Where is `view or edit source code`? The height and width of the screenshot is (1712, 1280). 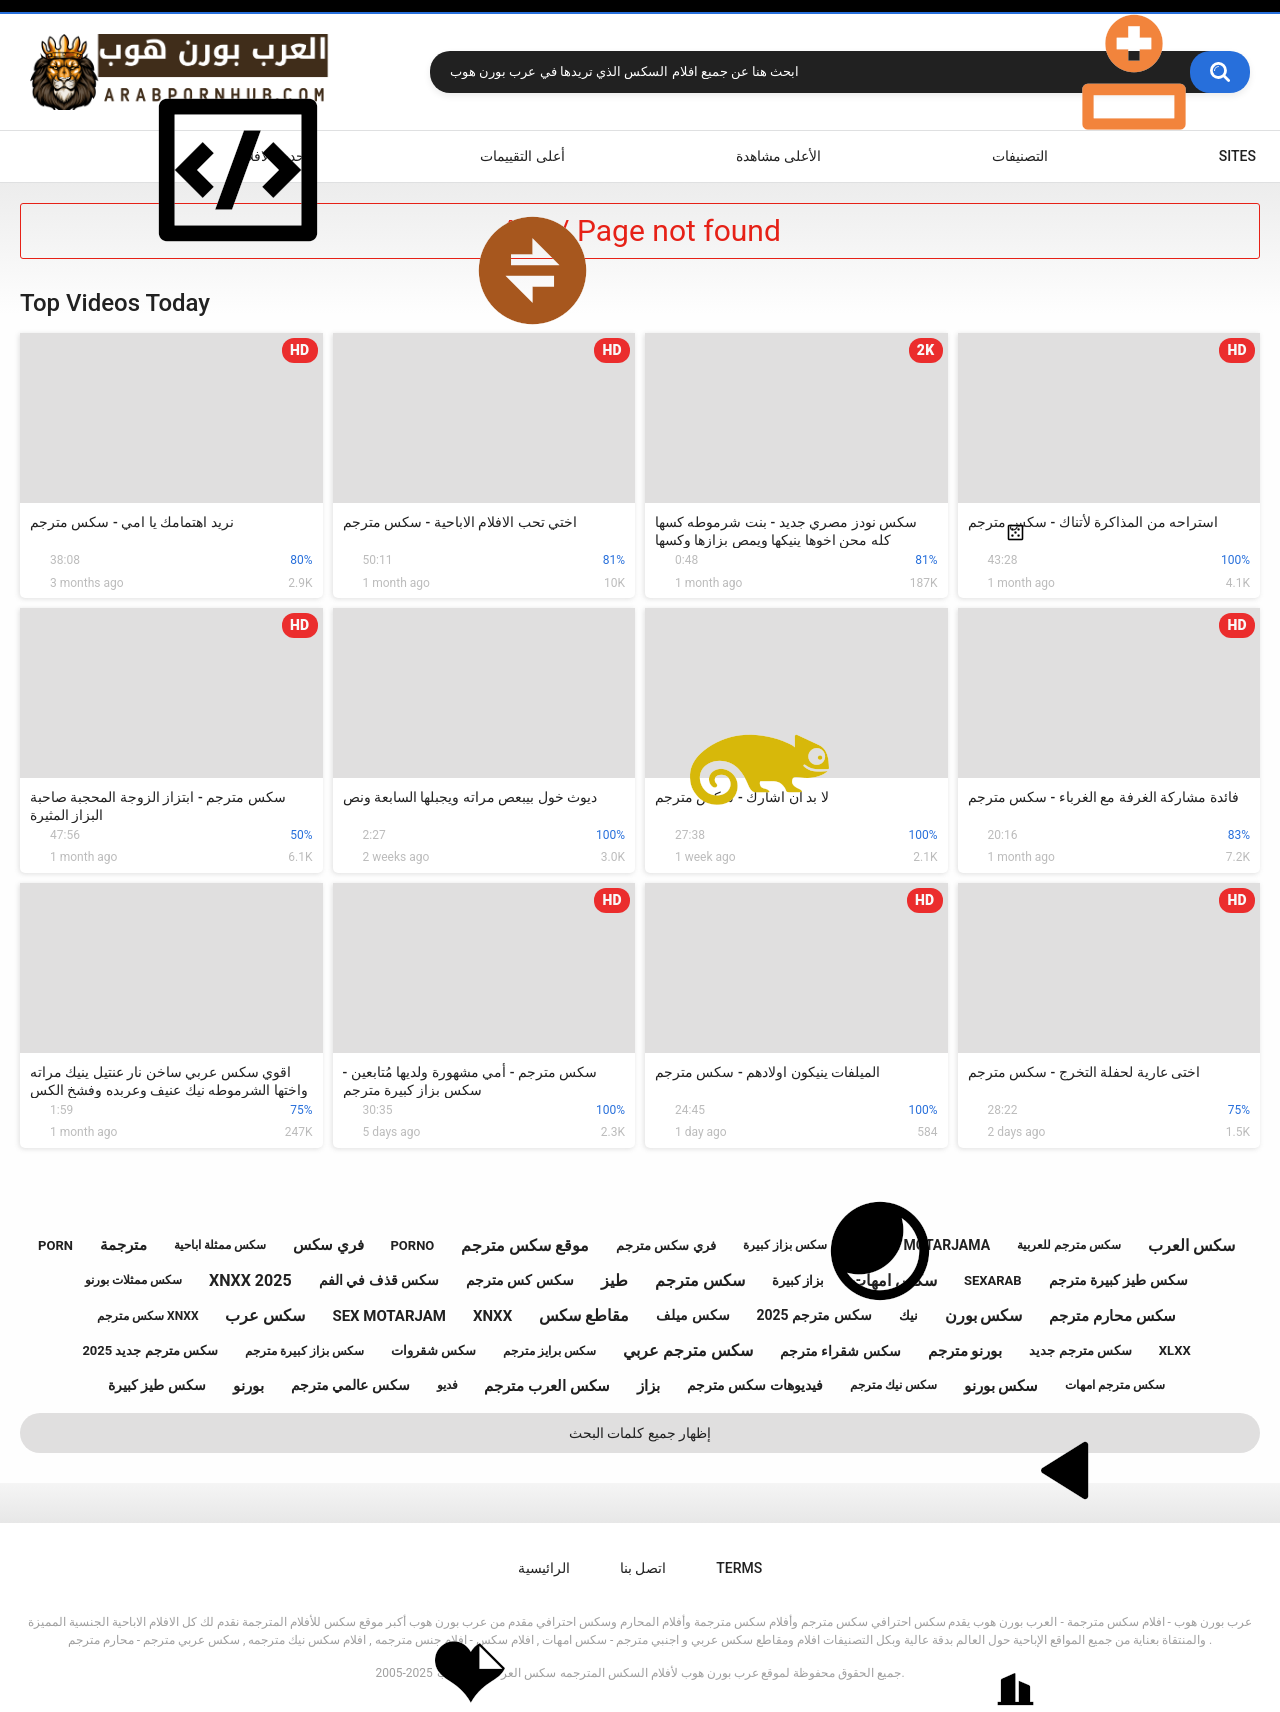 view or edit source code is located at coordinates (238, 170).